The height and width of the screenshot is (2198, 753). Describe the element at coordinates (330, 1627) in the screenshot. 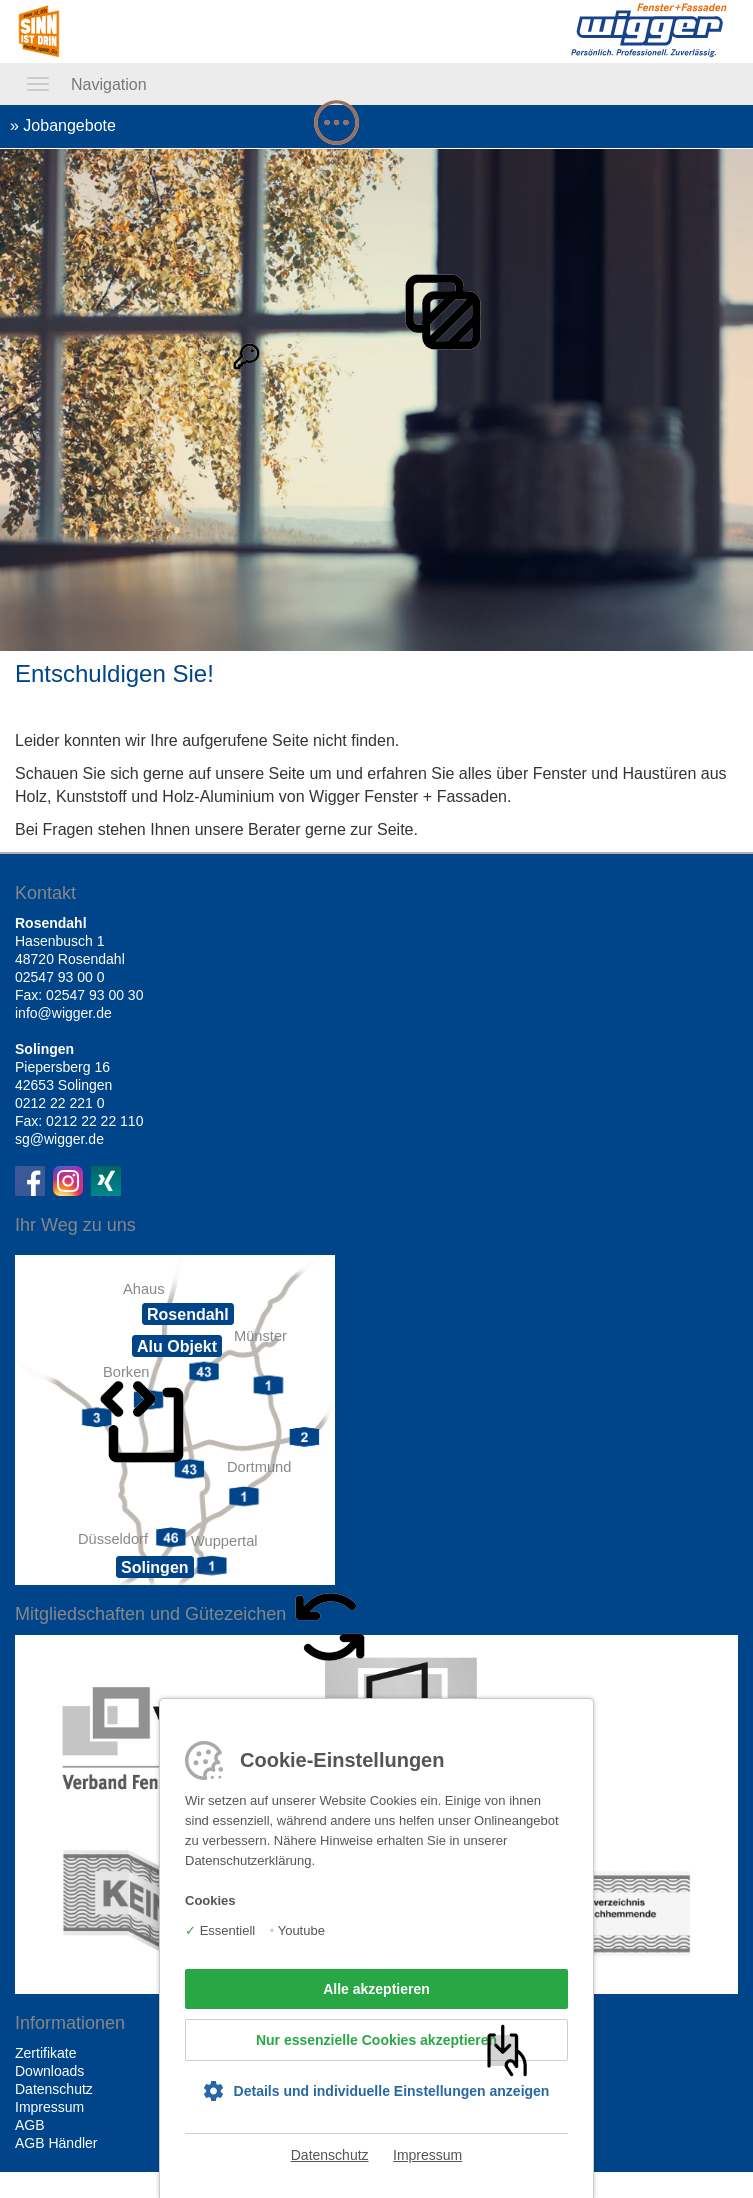

I see `refresh or reload content` at that location.